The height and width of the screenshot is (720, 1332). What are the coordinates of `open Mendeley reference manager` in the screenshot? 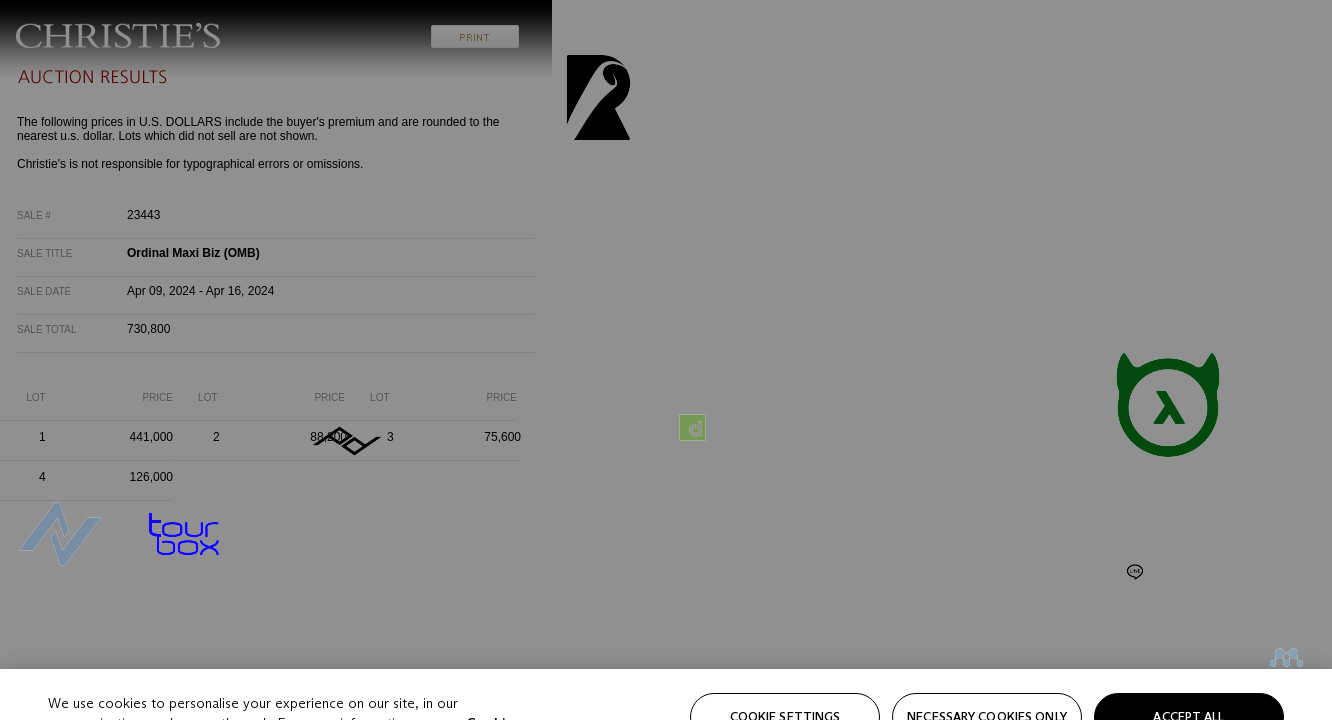 It's located at (1286, 657).